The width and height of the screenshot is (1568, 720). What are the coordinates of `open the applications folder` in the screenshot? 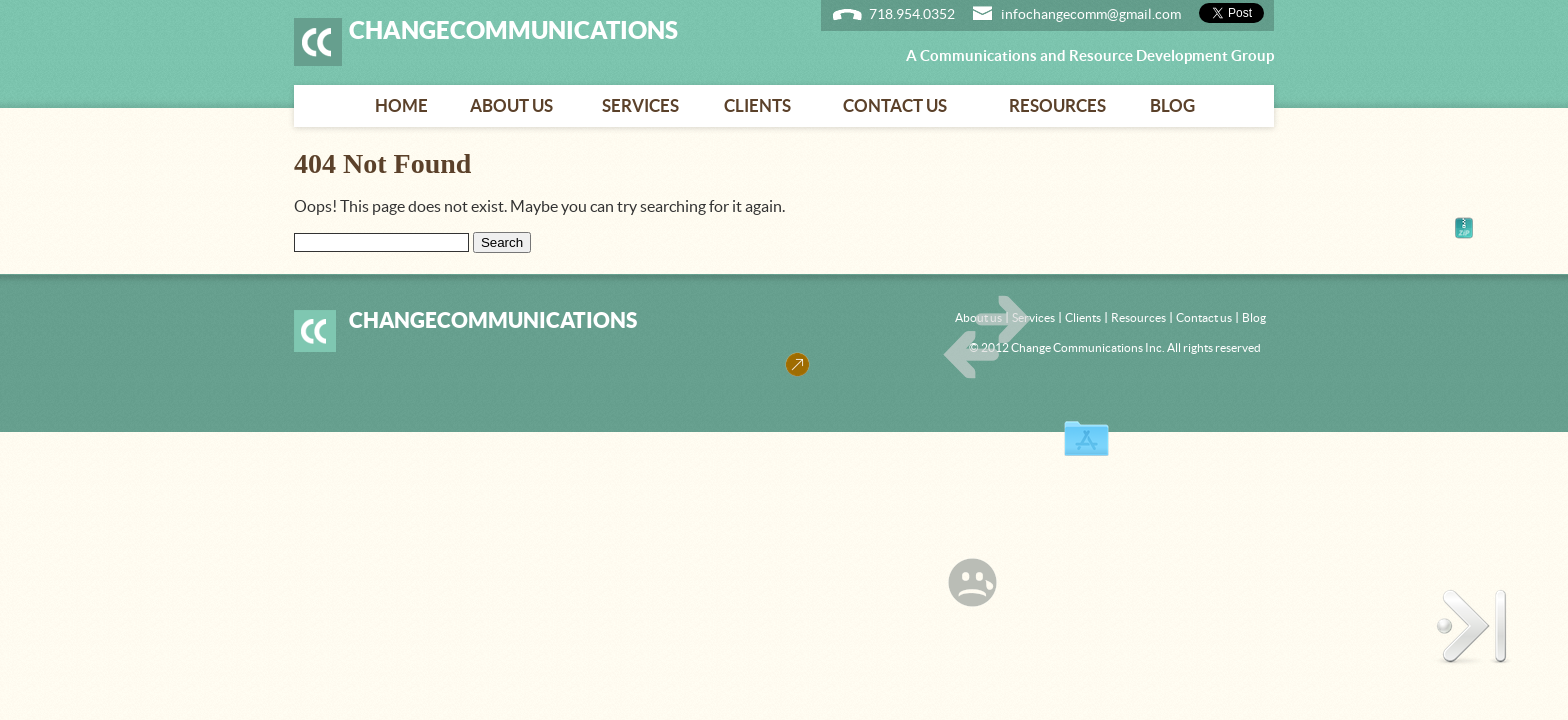 It's located at (1086, 438).